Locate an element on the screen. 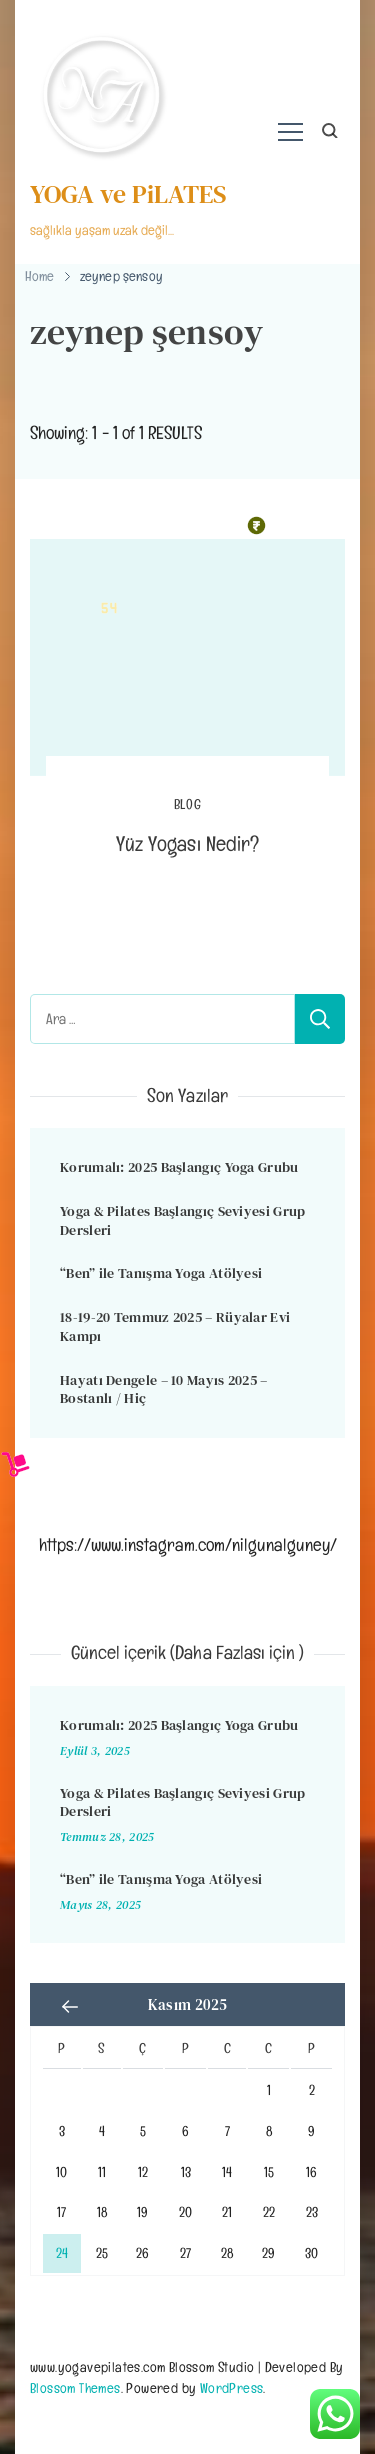  indicates item number 54 in a list or sequence is located at coordinates (109, 608).